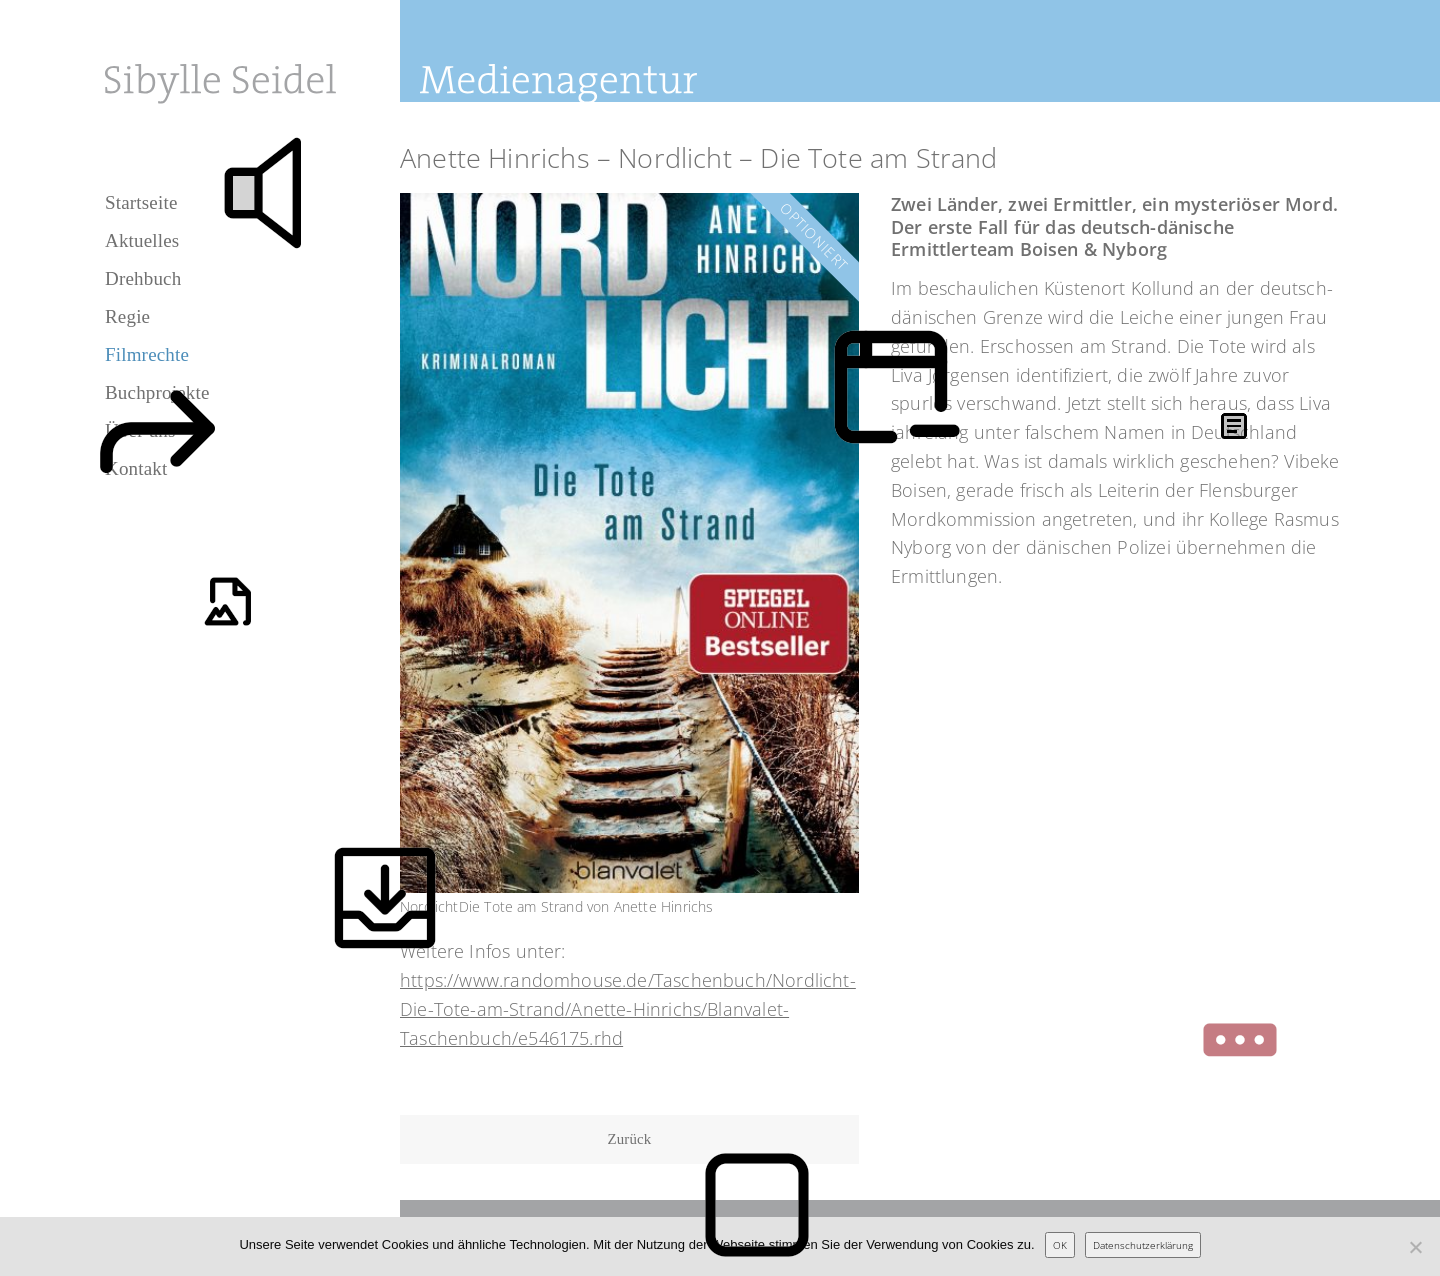 Image resolution: width=1440 pixels, height=1276 pixels. Describe the element at coordinates (157, 428) in the screenshot. I see `forward a message or email` at that location.